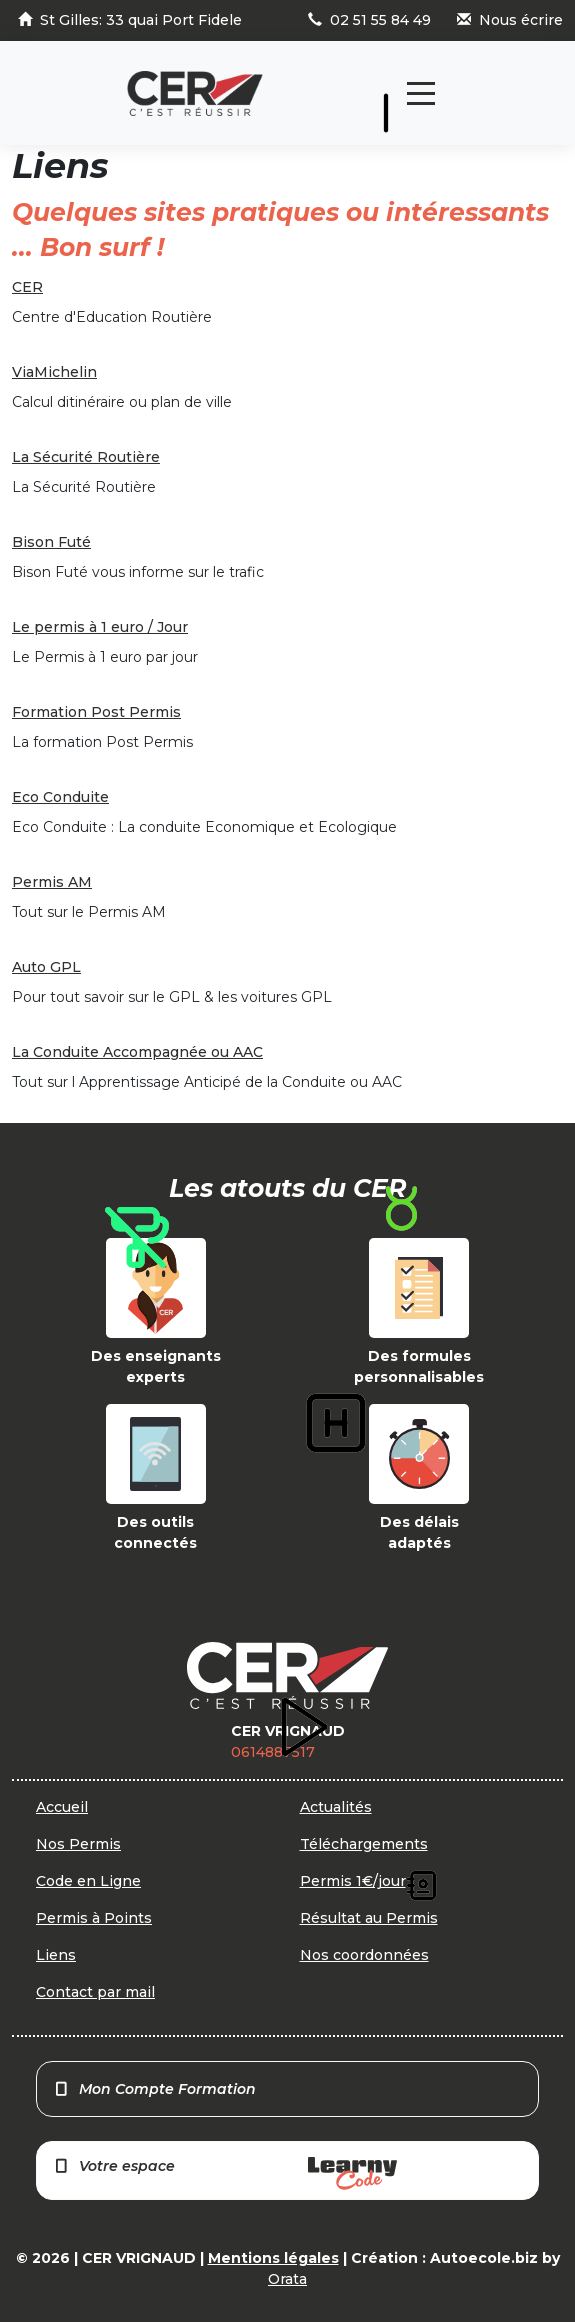 The height and width of the screenshot is (2322, 575). I want to click on disable paint or fill tool, so click(135, 1237).